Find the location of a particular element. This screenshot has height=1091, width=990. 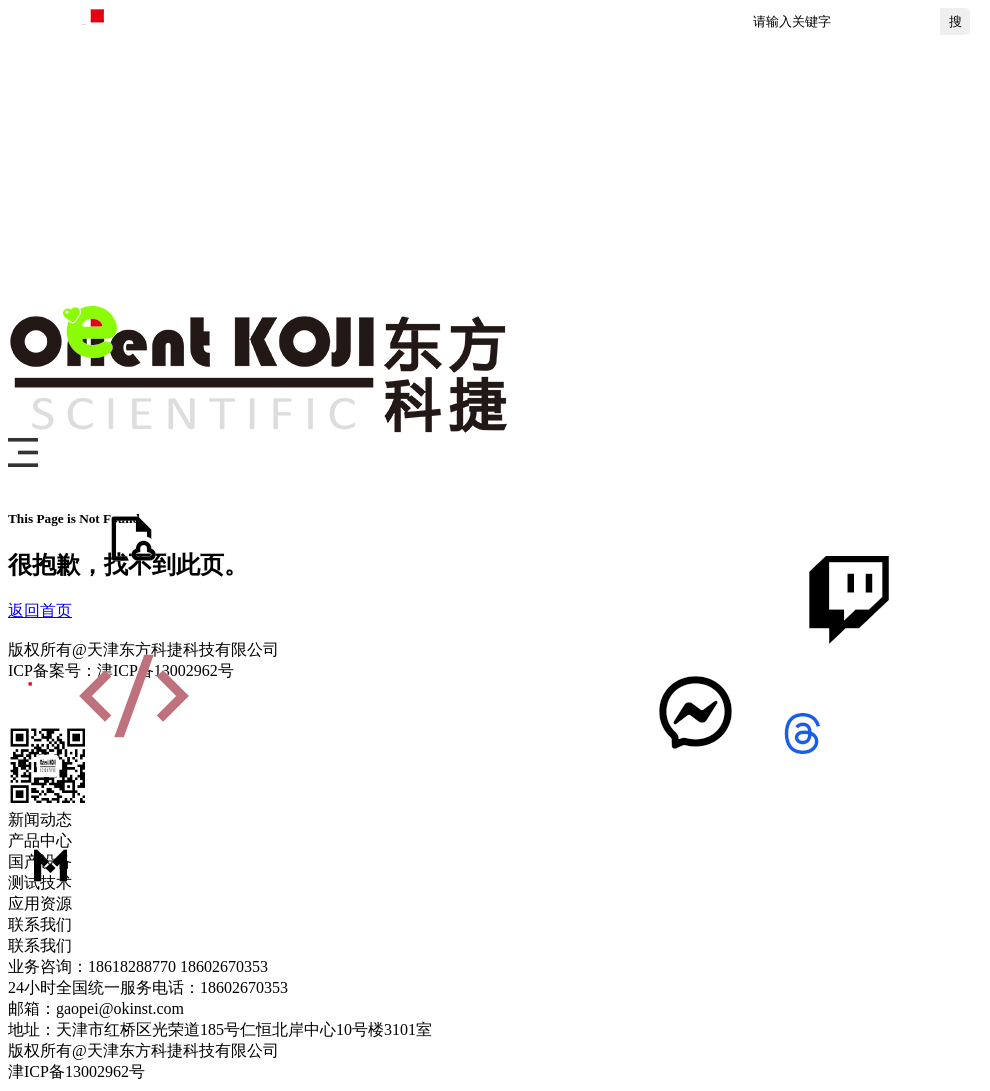

open the Threads app is located at coordinates (802, 733).